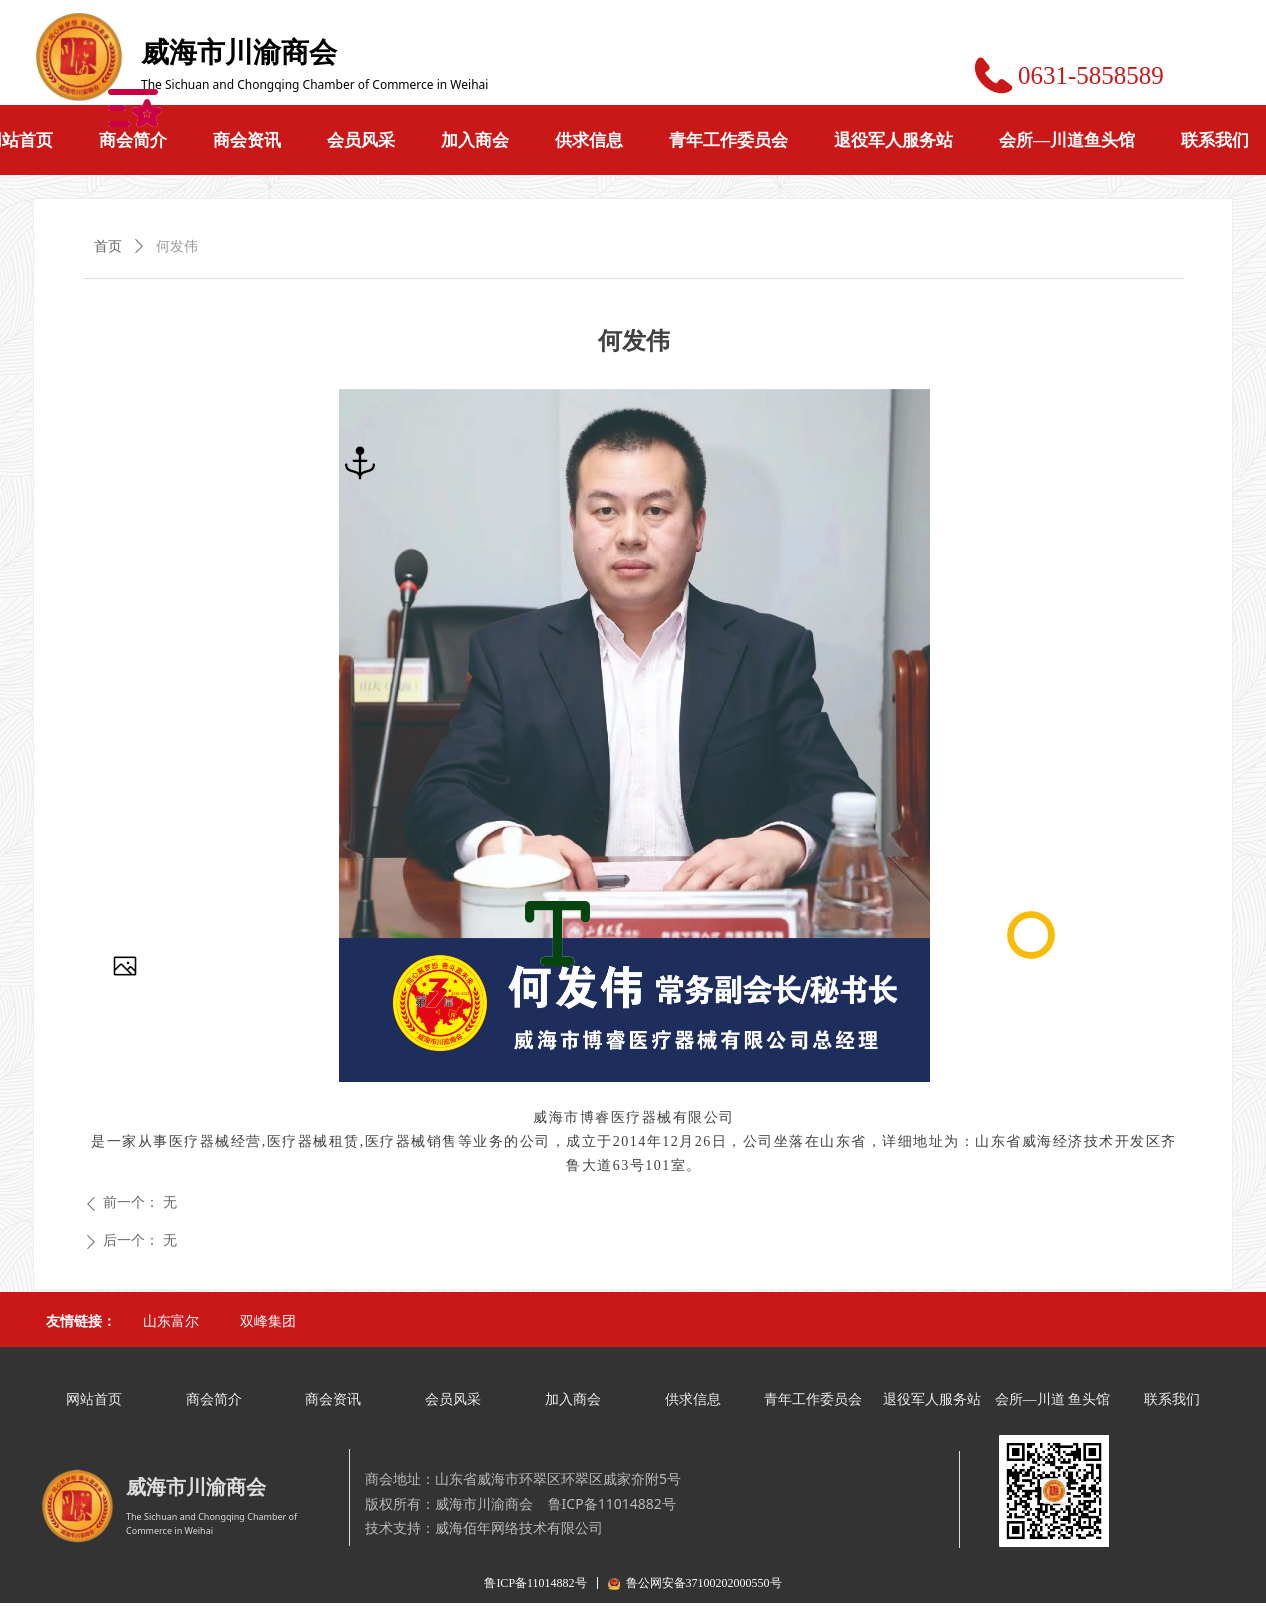  I want to click on view your favorites list, so click(133, 108).